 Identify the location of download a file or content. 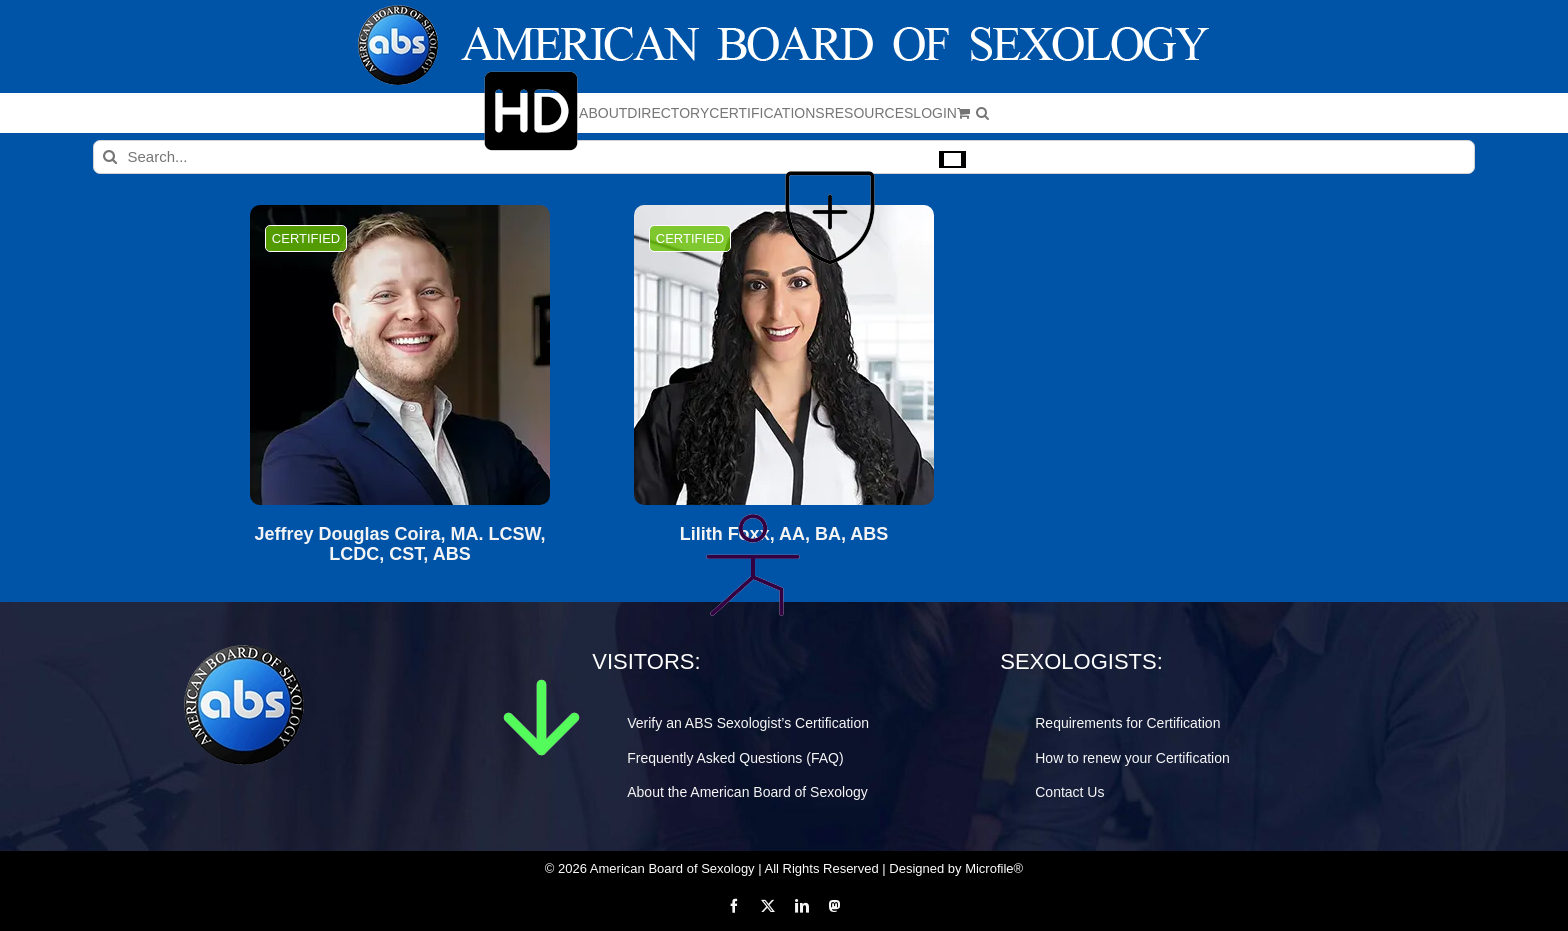
(541, 717).